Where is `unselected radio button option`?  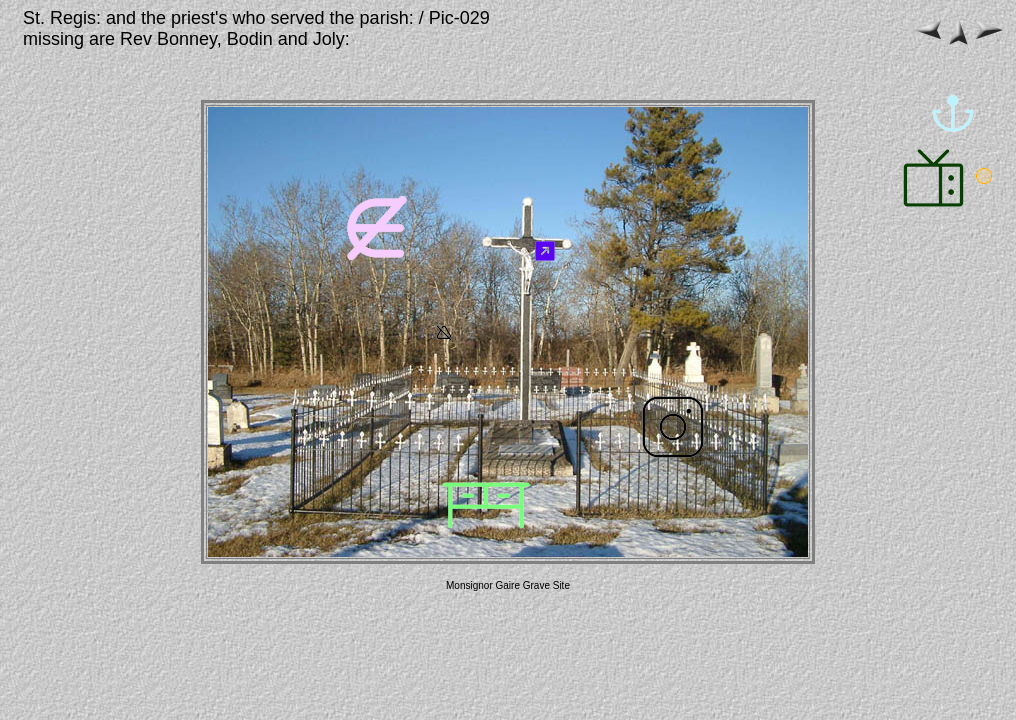
unselected radio button option is located at coordinates (984, 176).